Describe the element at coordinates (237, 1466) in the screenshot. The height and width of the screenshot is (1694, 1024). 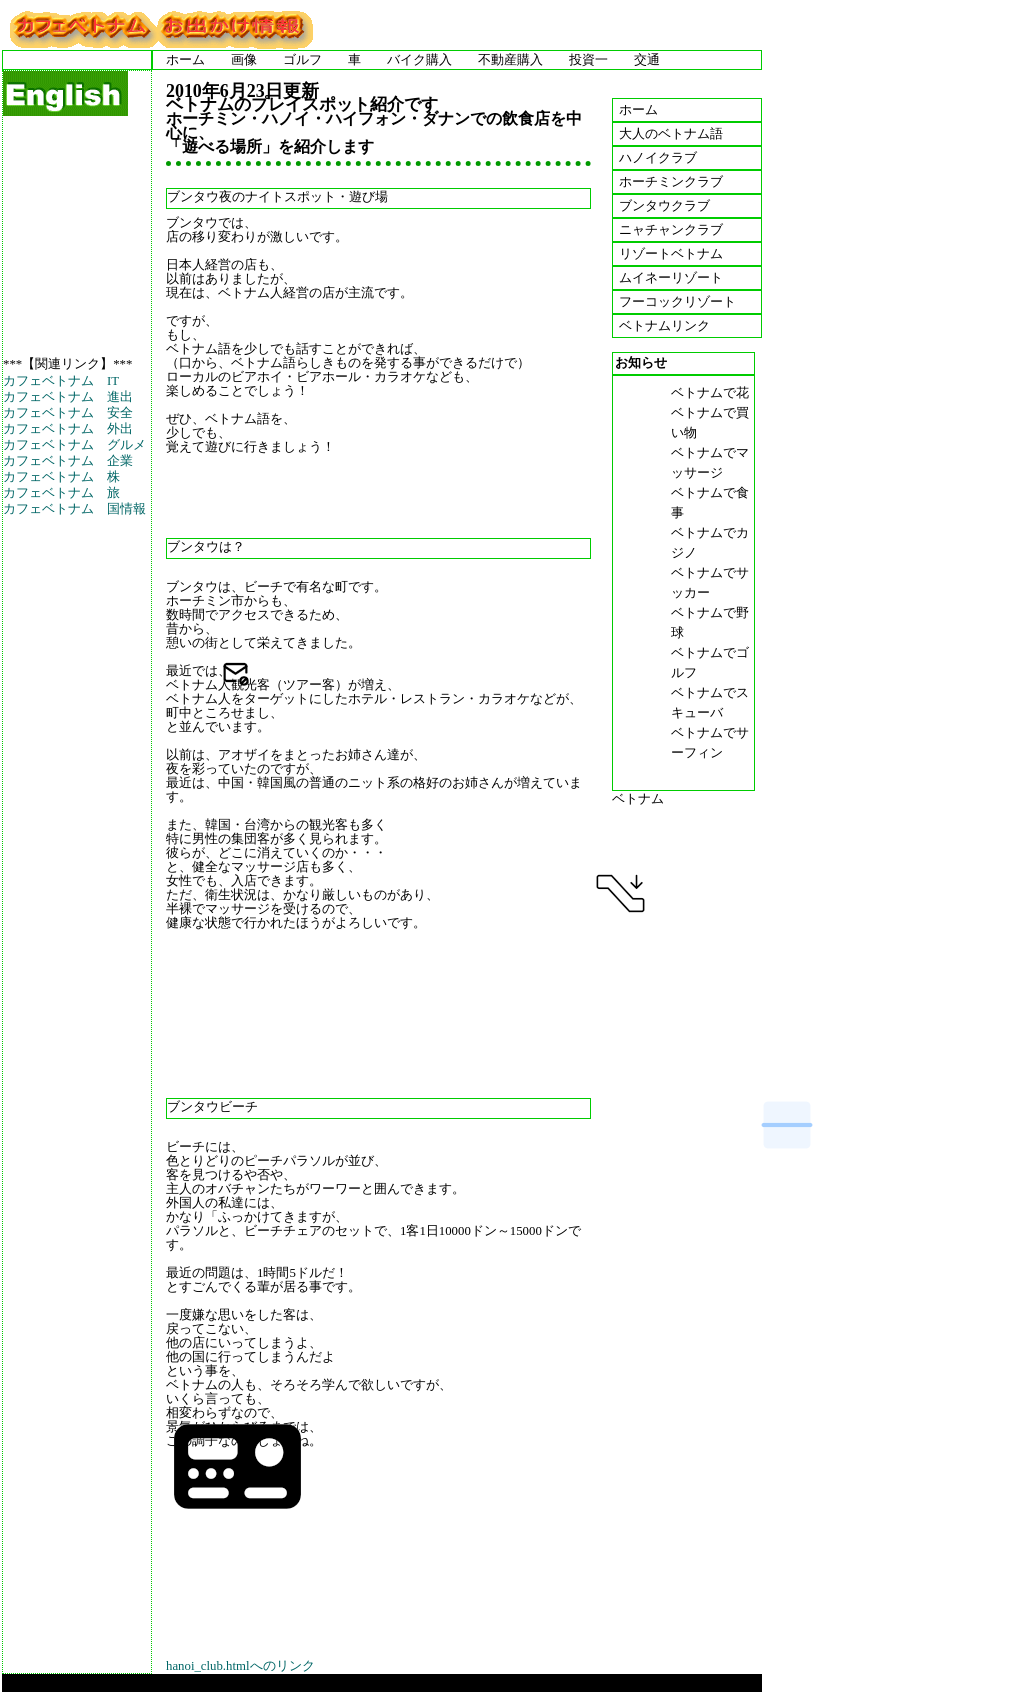
I see `access digital tachograph or driver logging device` at that location.